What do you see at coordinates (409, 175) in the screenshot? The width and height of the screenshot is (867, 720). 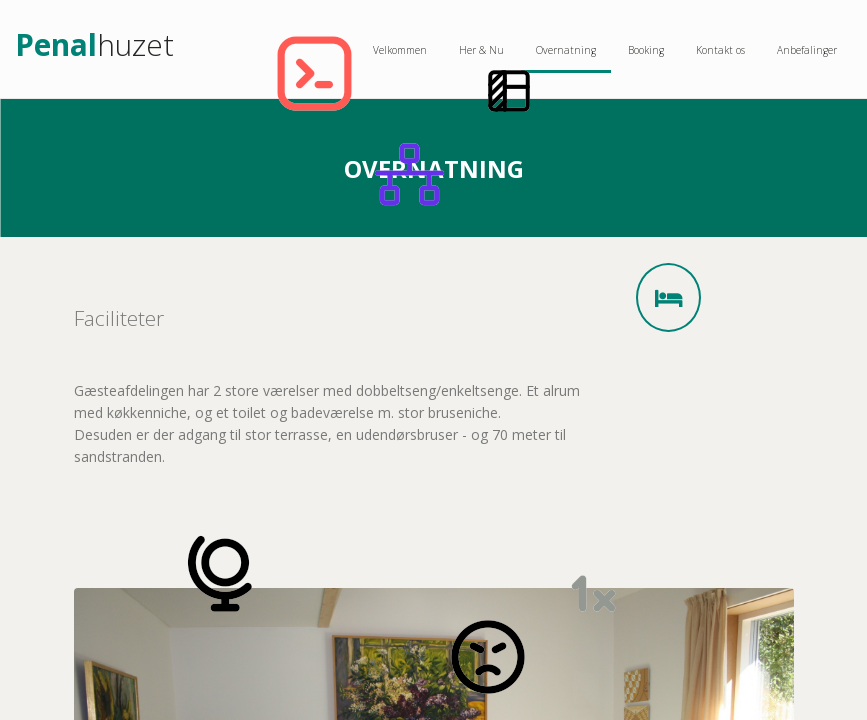 I see `view network connections` at bounding box center [409, 175].